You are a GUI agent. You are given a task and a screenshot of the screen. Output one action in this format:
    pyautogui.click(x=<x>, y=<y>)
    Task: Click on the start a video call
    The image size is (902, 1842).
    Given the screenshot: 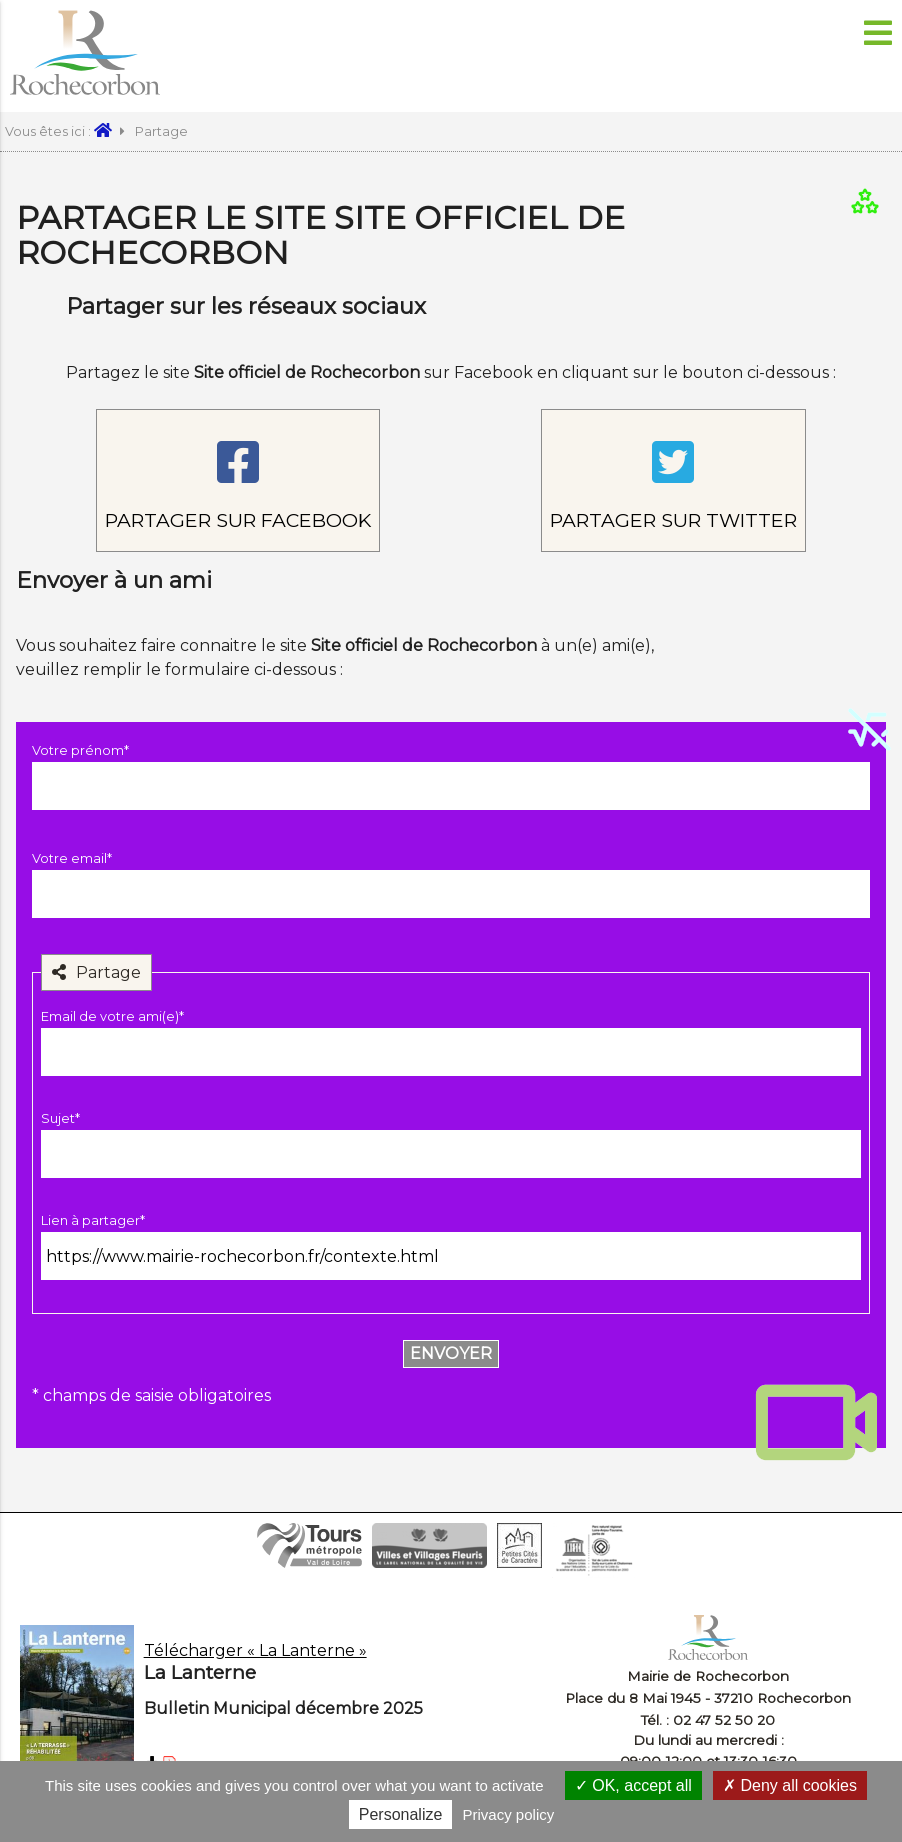 What is the action you would take?
    pyautogui.click(x=813, y=1422)
    